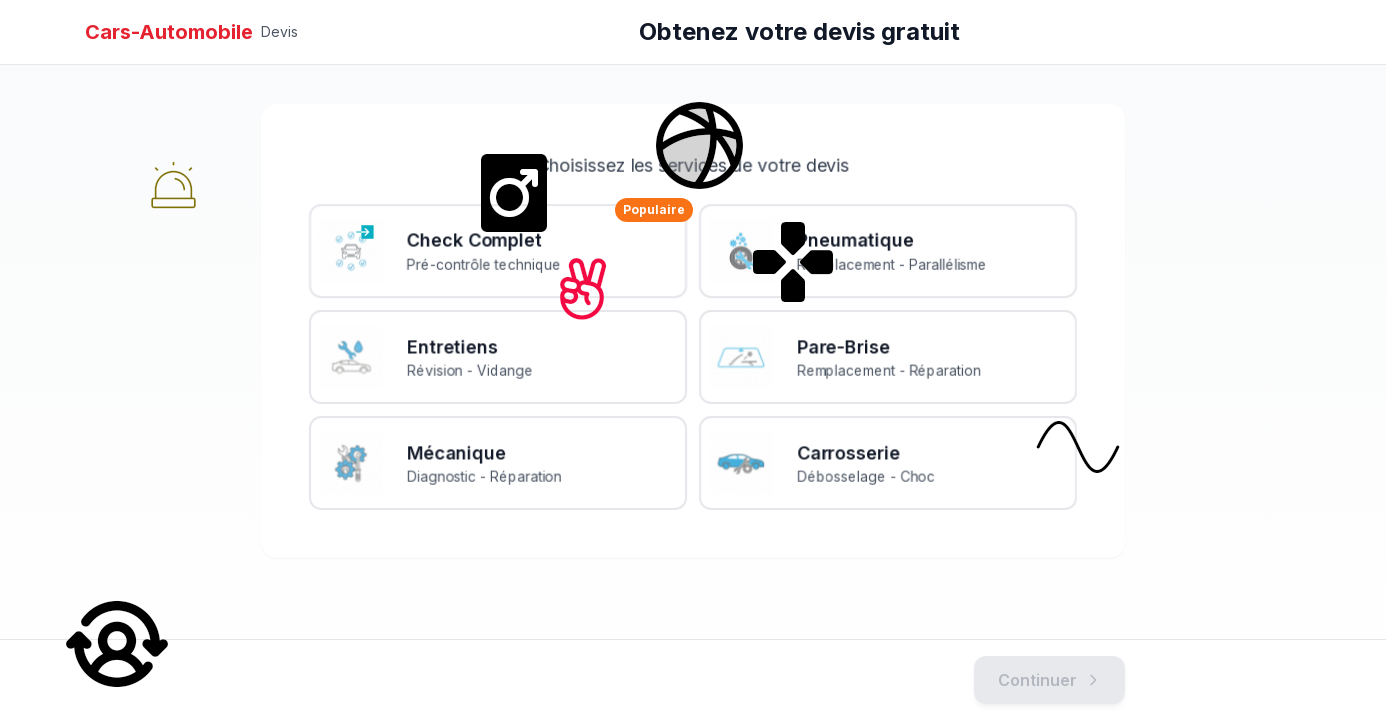  I want to click on indicates male gender selection, so click(514, 193).